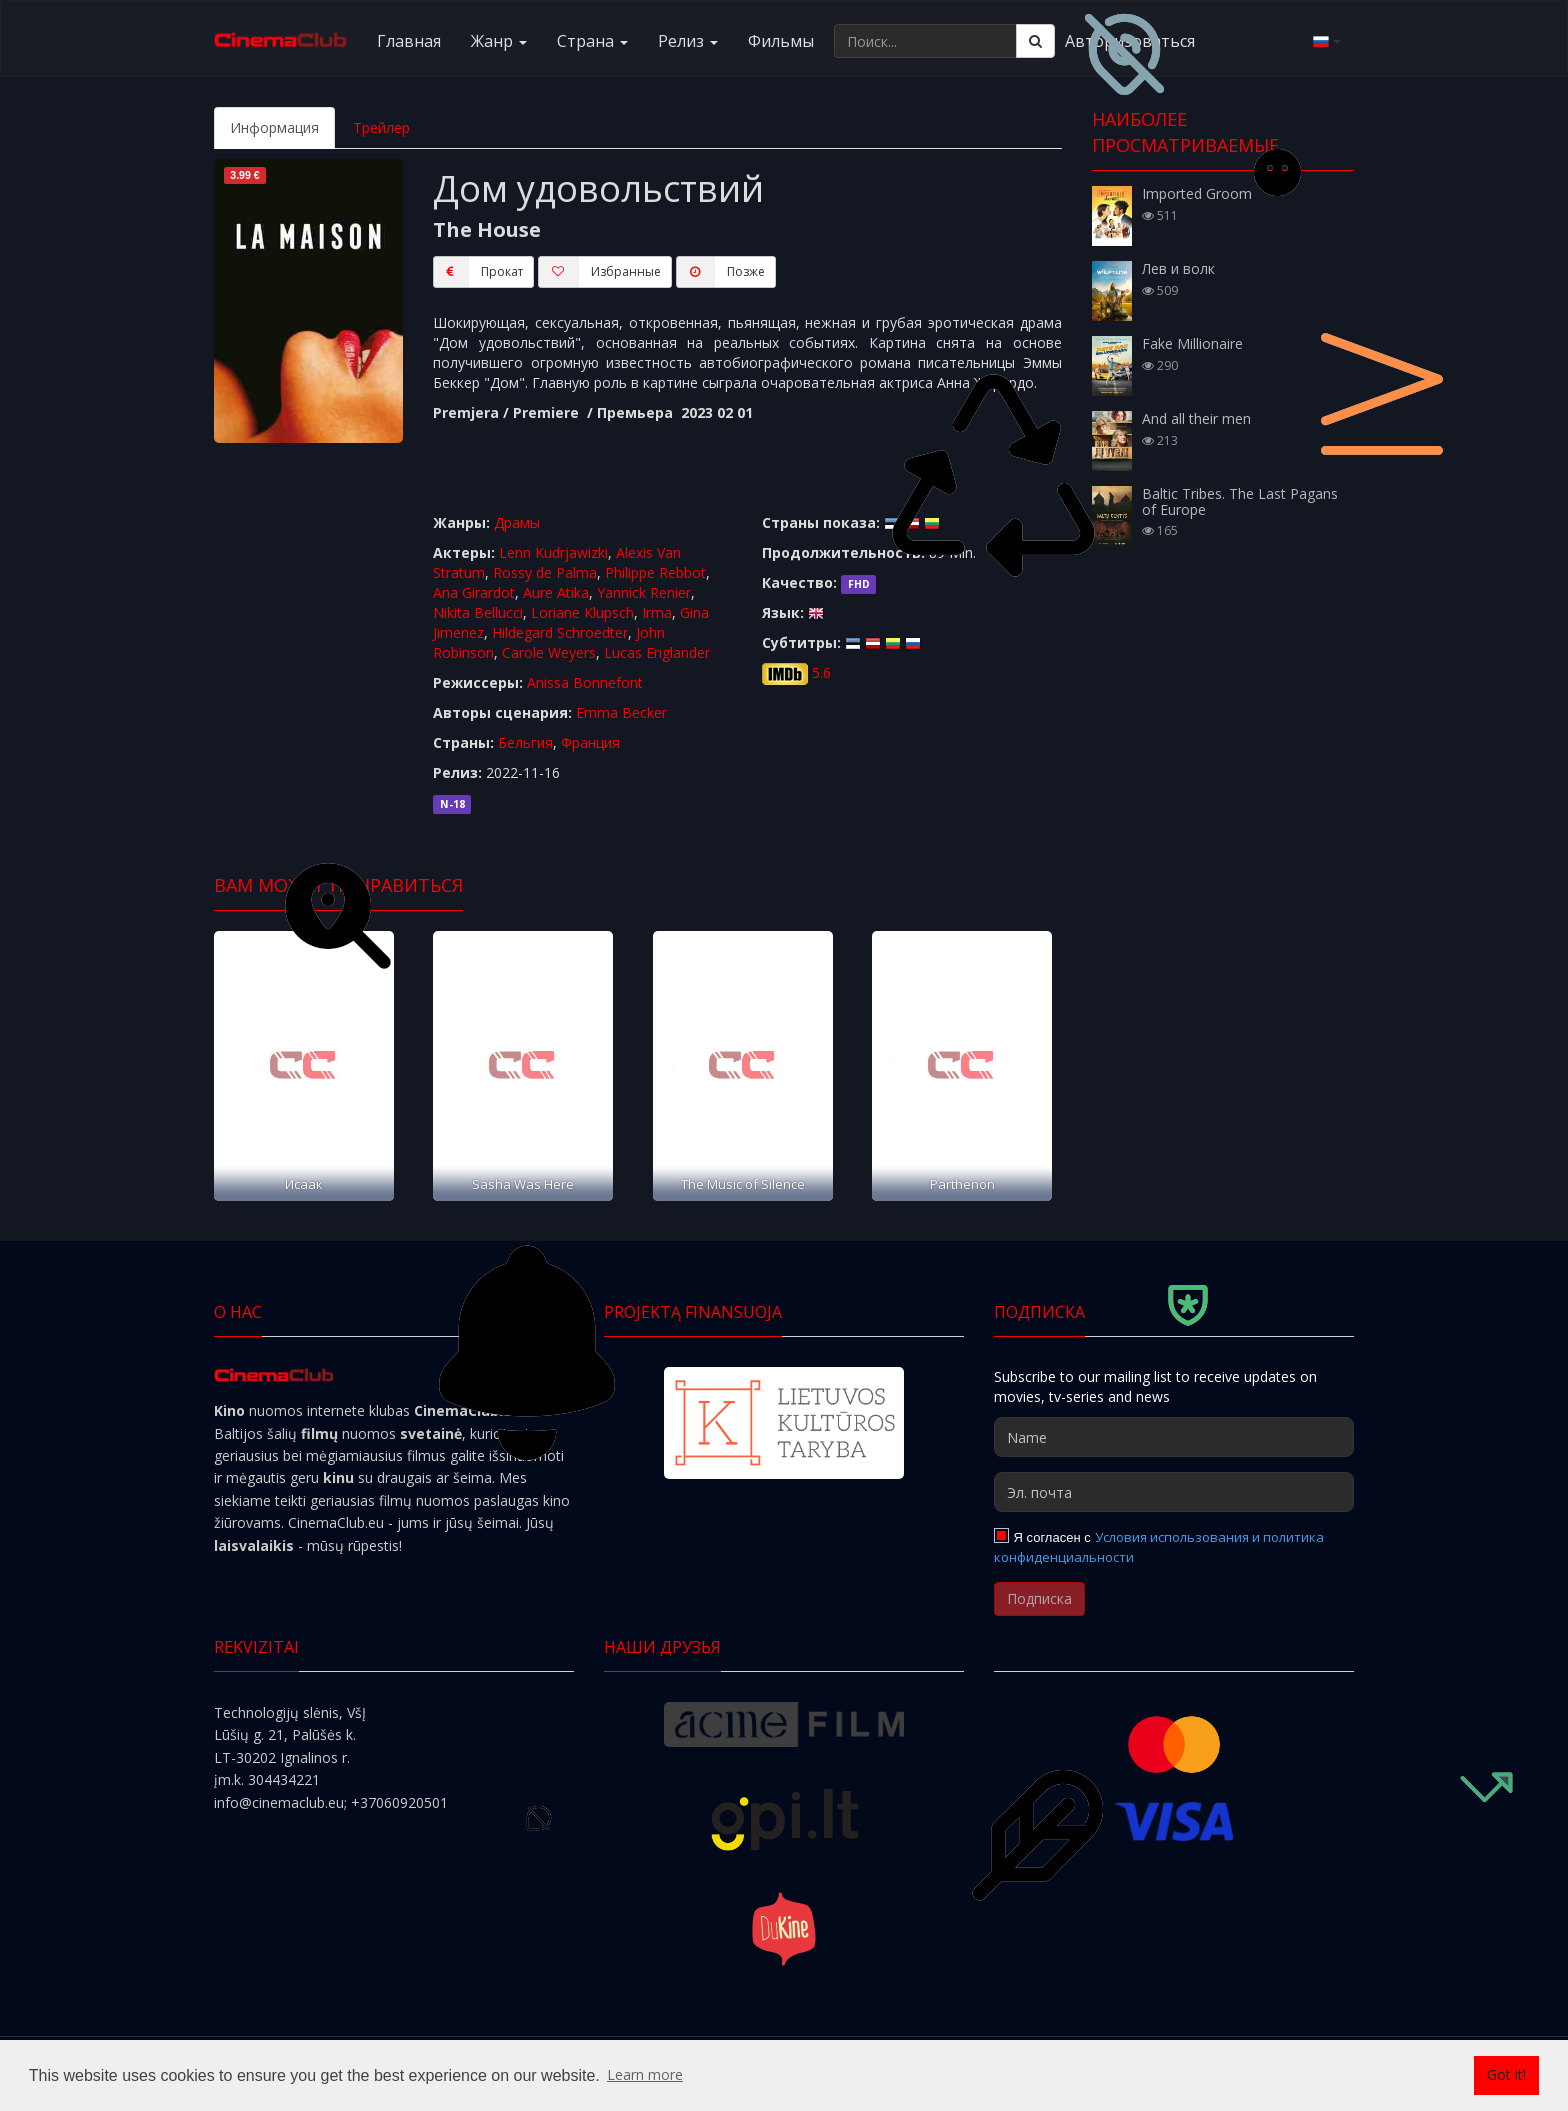 The image size is (1568, 2111). I want to click on mute or disable chat notifications, so click(538, 1818).